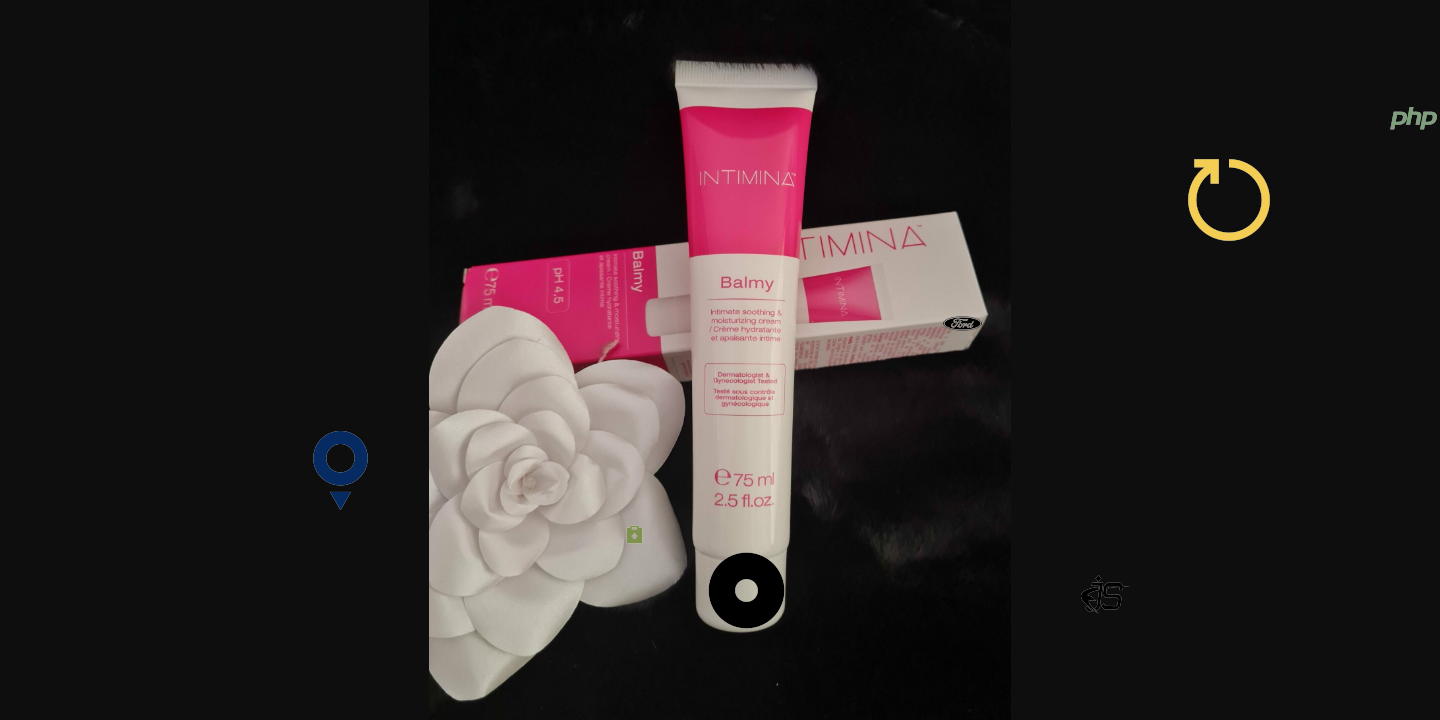 This screenshot has width=1440, height=720. Describe the element at coordinates (1105, 594) in the screenshot. I see `ejs templating engine logo` at that location.